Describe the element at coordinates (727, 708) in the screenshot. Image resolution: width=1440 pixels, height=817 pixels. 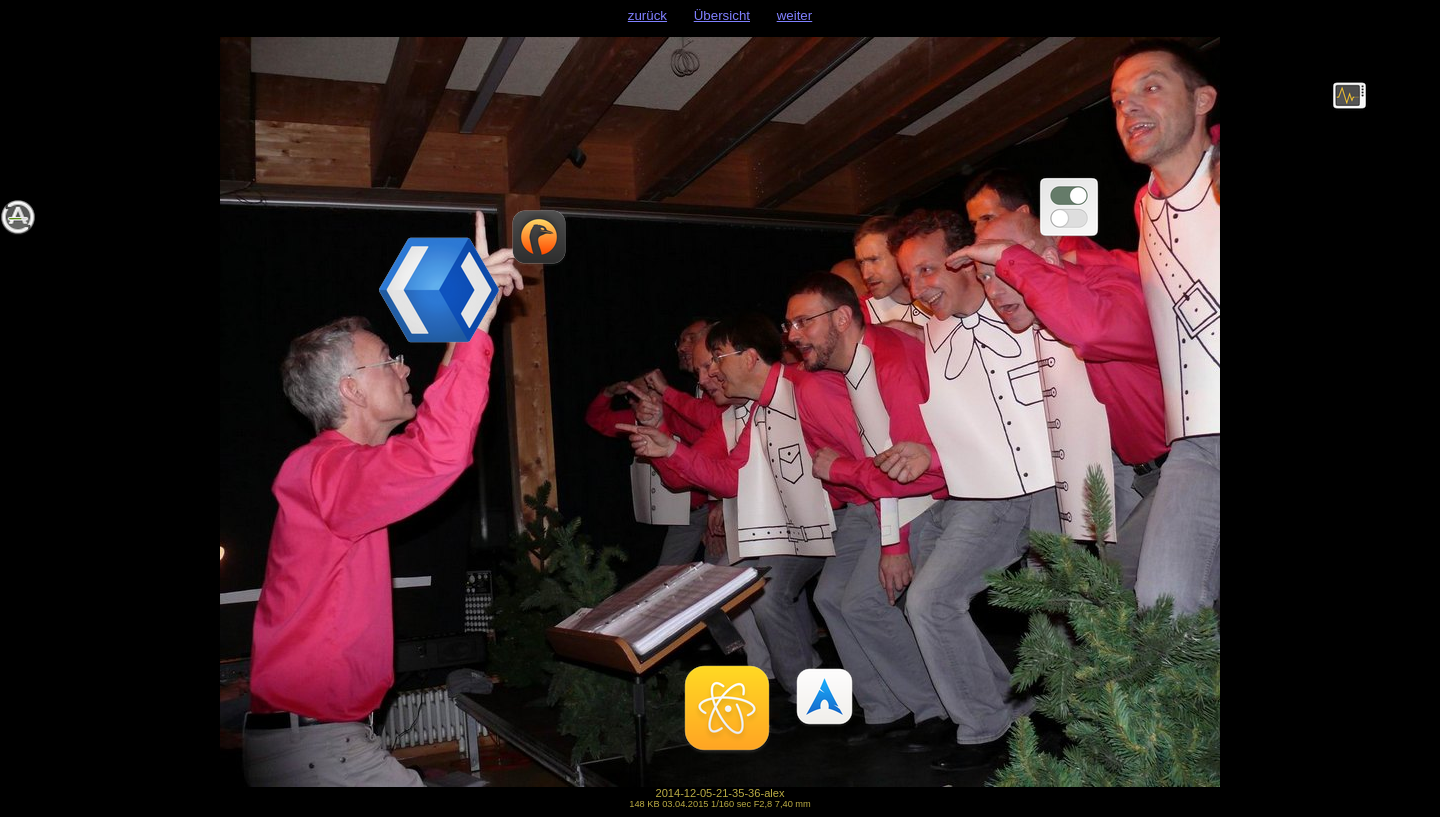
I see `open atom beta text editor` at that location.